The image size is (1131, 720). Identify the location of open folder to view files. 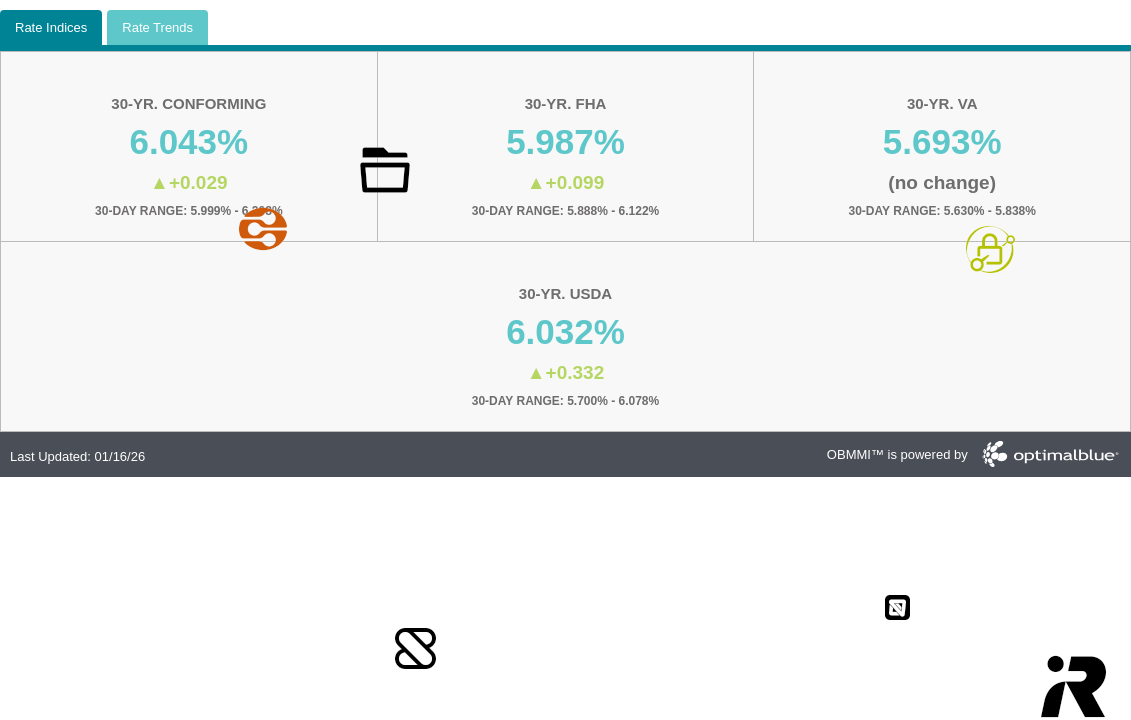
(385, 170).